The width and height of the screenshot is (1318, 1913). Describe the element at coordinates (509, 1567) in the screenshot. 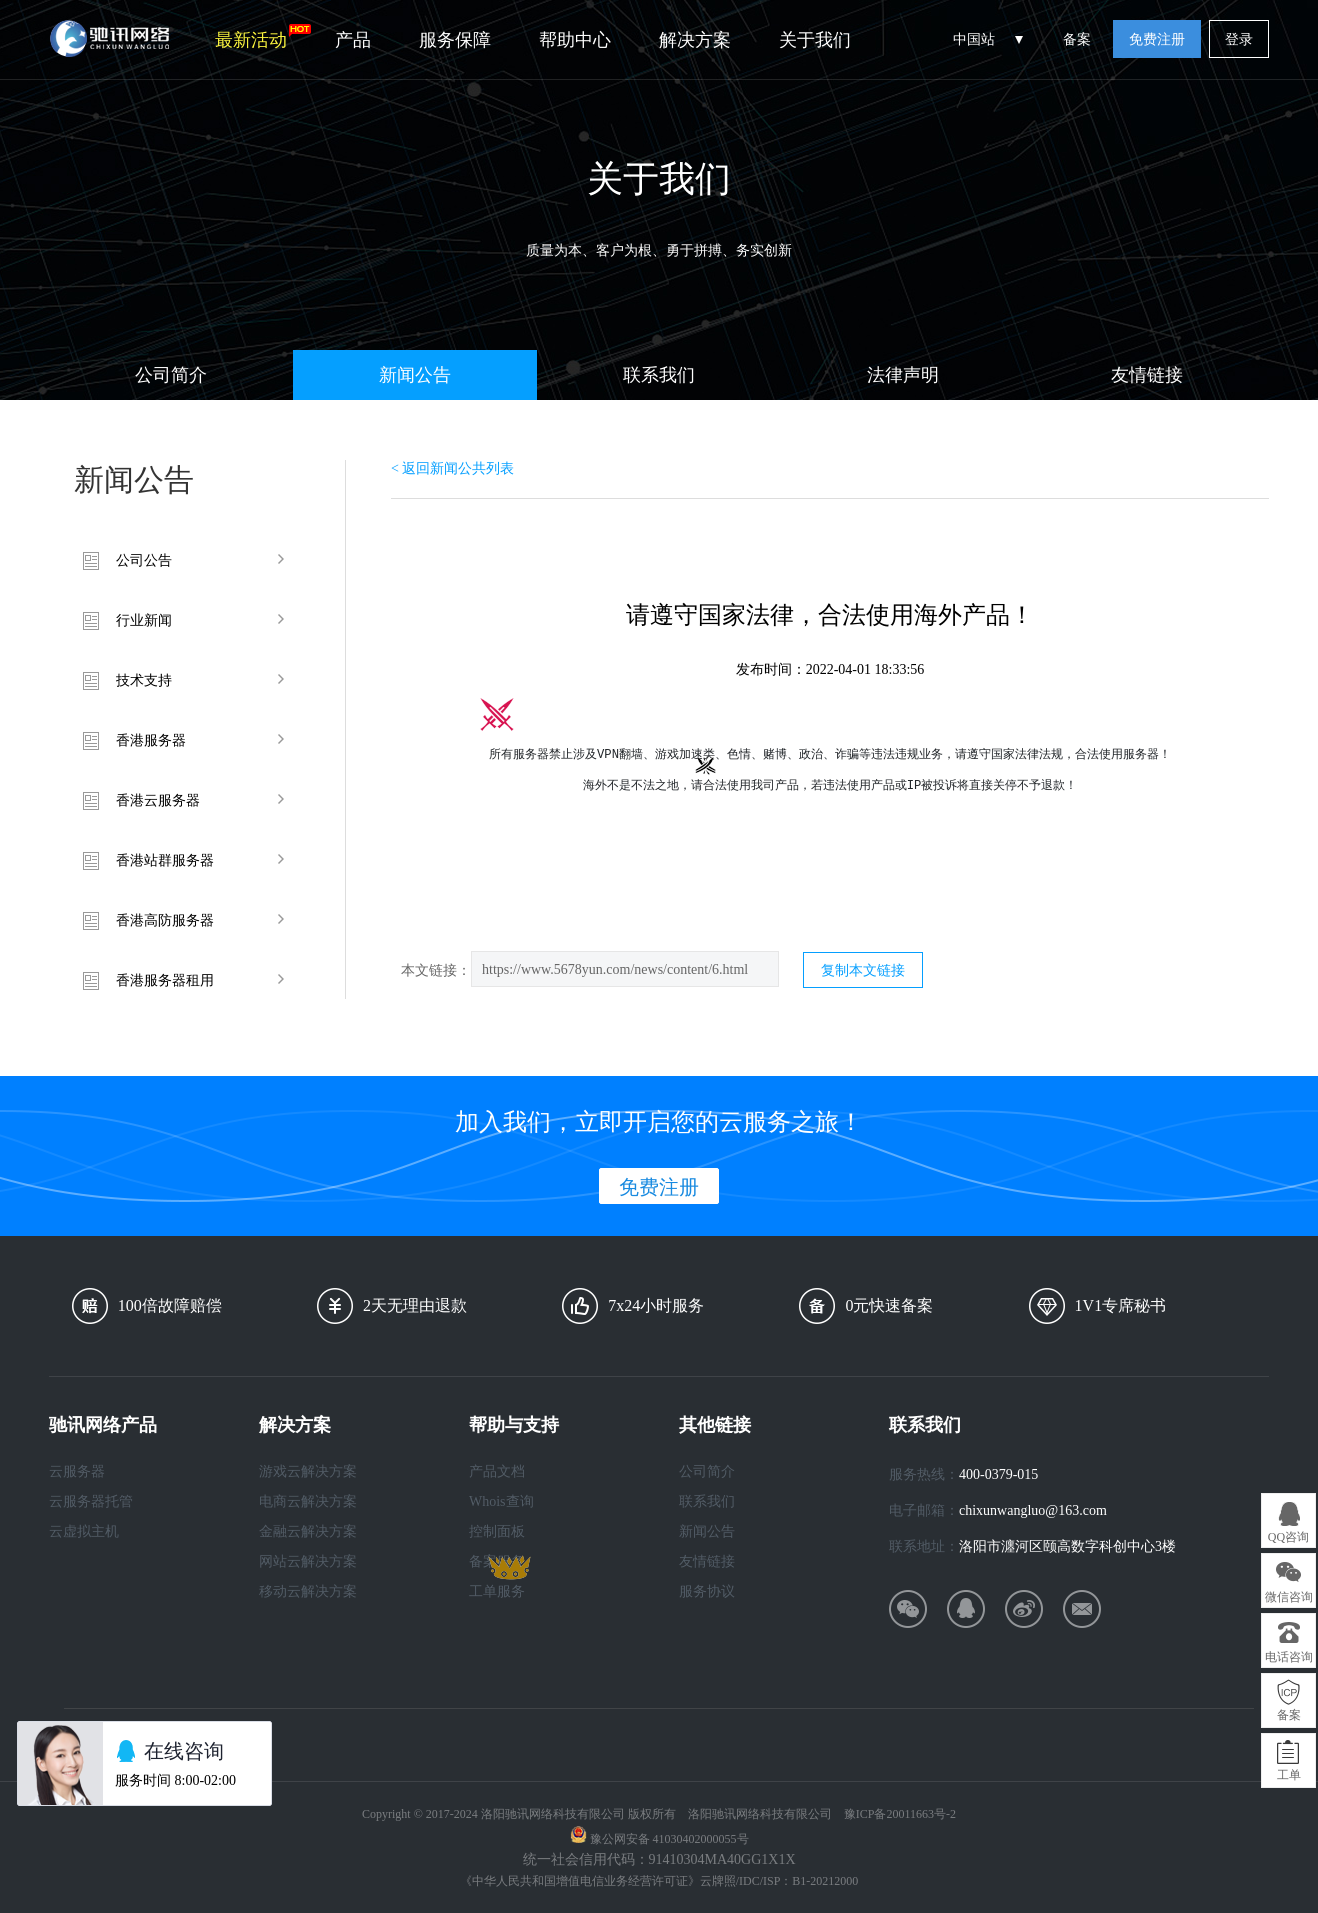

I see `indicates premium or VIP membership status` at that location.